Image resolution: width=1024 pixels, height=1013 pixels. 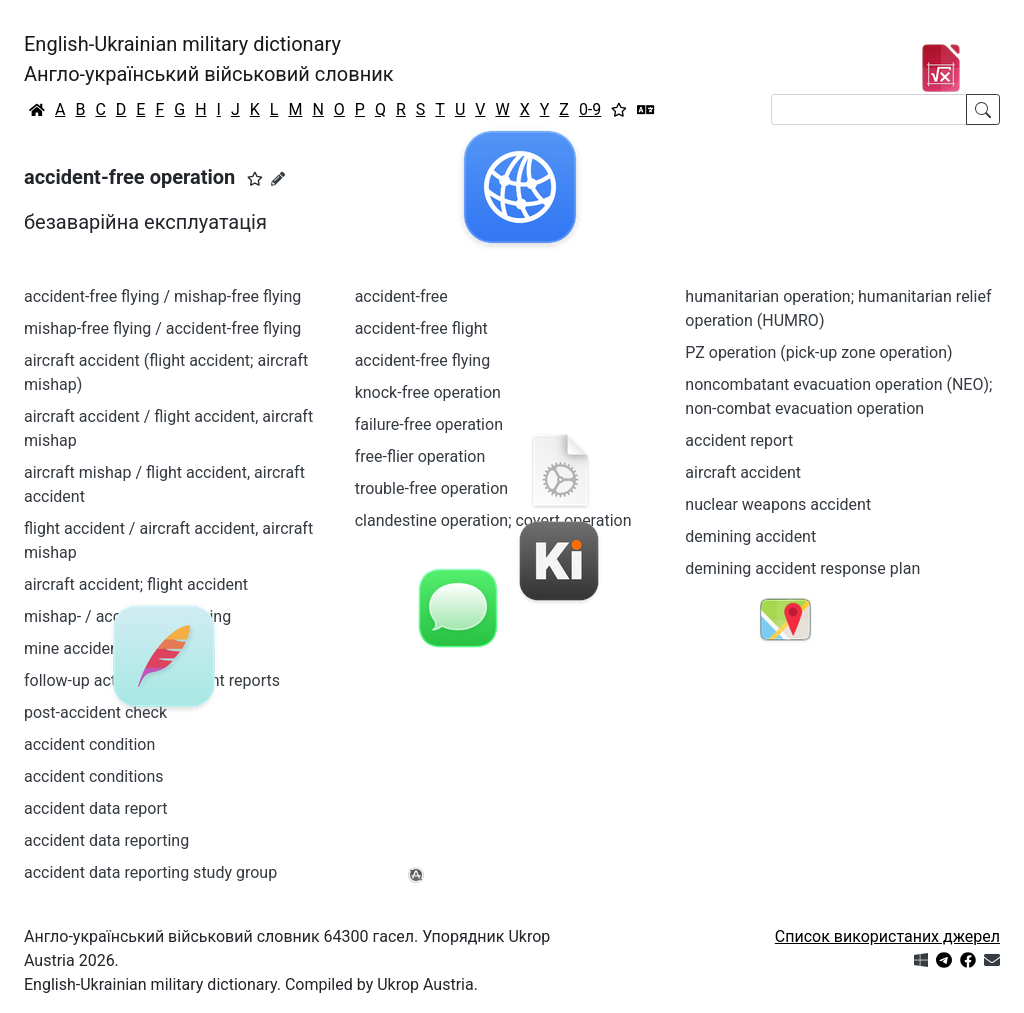 I want to click on access web-based applications, so click(x=520, y=187).